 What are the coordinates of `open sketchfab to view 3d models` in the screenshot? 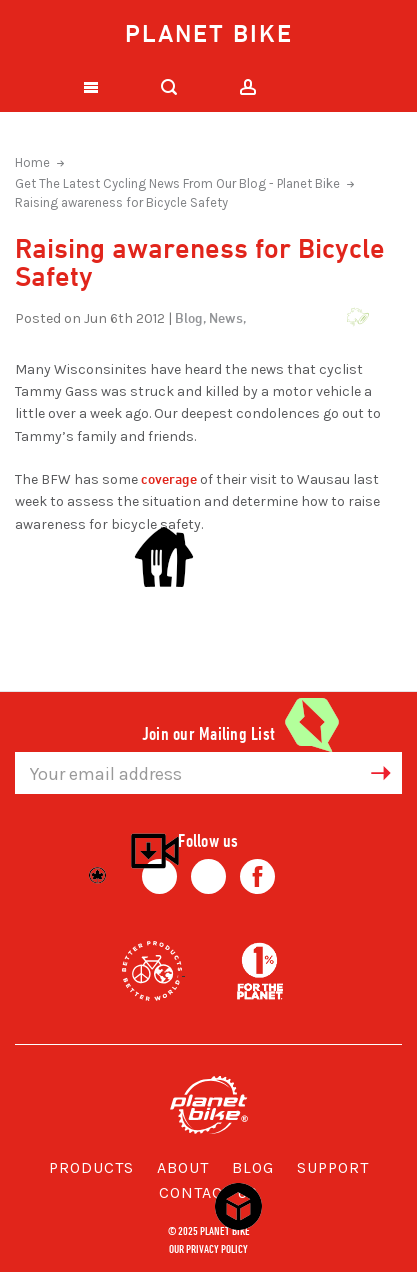 It's located at (238, 1206).